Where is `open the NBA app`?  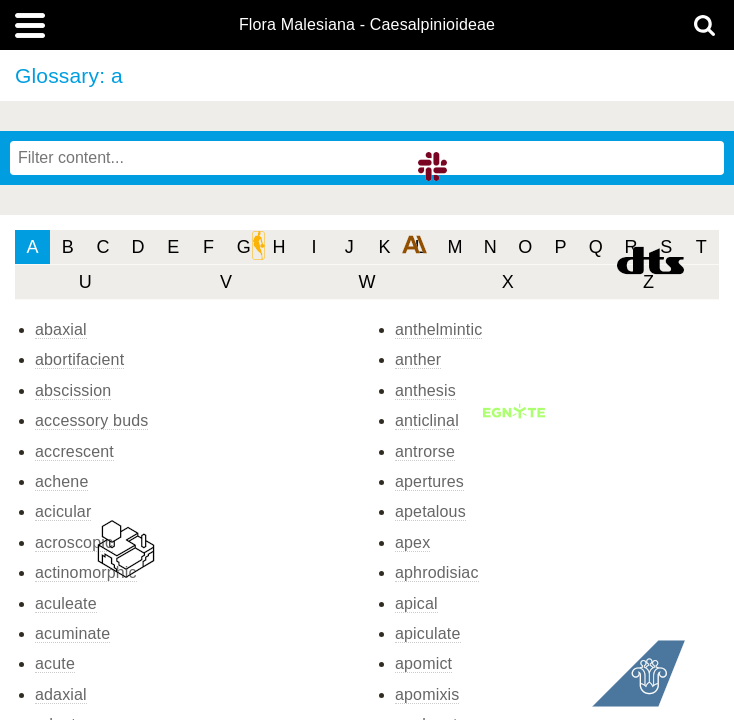
open the NBA app is located at coordinates (258, 245).